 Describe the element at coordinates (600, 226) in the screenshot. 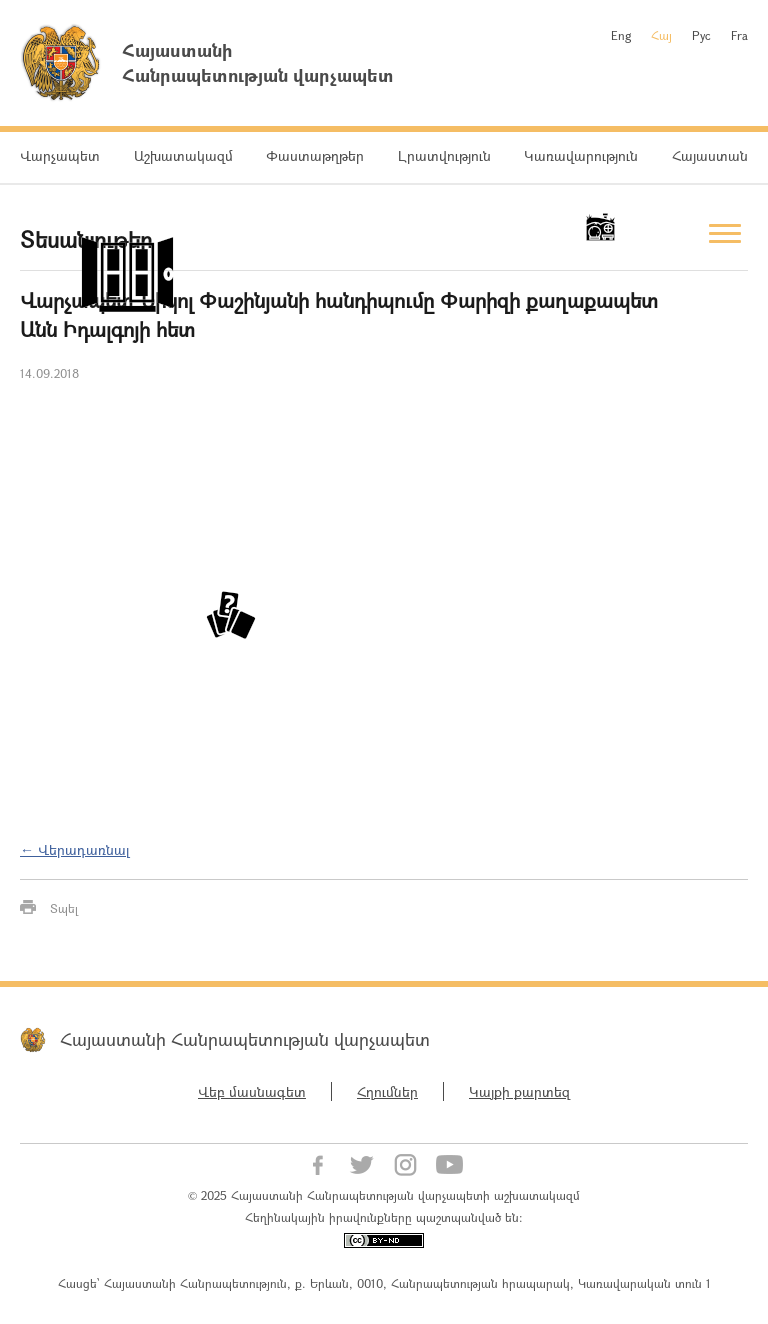

I see `select a hobbit hole or underground dwelling in a fantasy game` at that location.